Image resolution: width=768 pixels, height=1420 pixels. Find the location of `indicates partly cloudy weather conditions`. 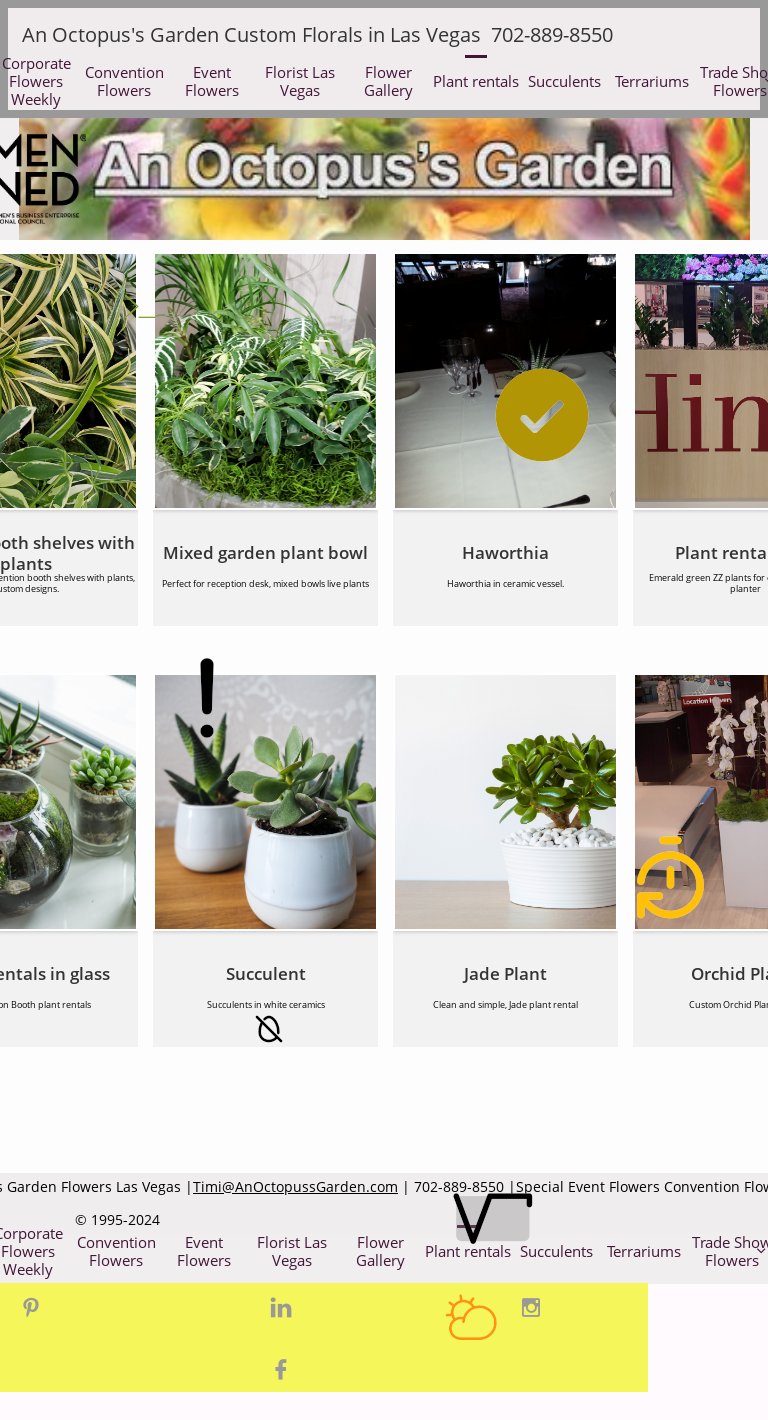

indicates partly cloudy weather conditions is located at coordinates (471, 1318).